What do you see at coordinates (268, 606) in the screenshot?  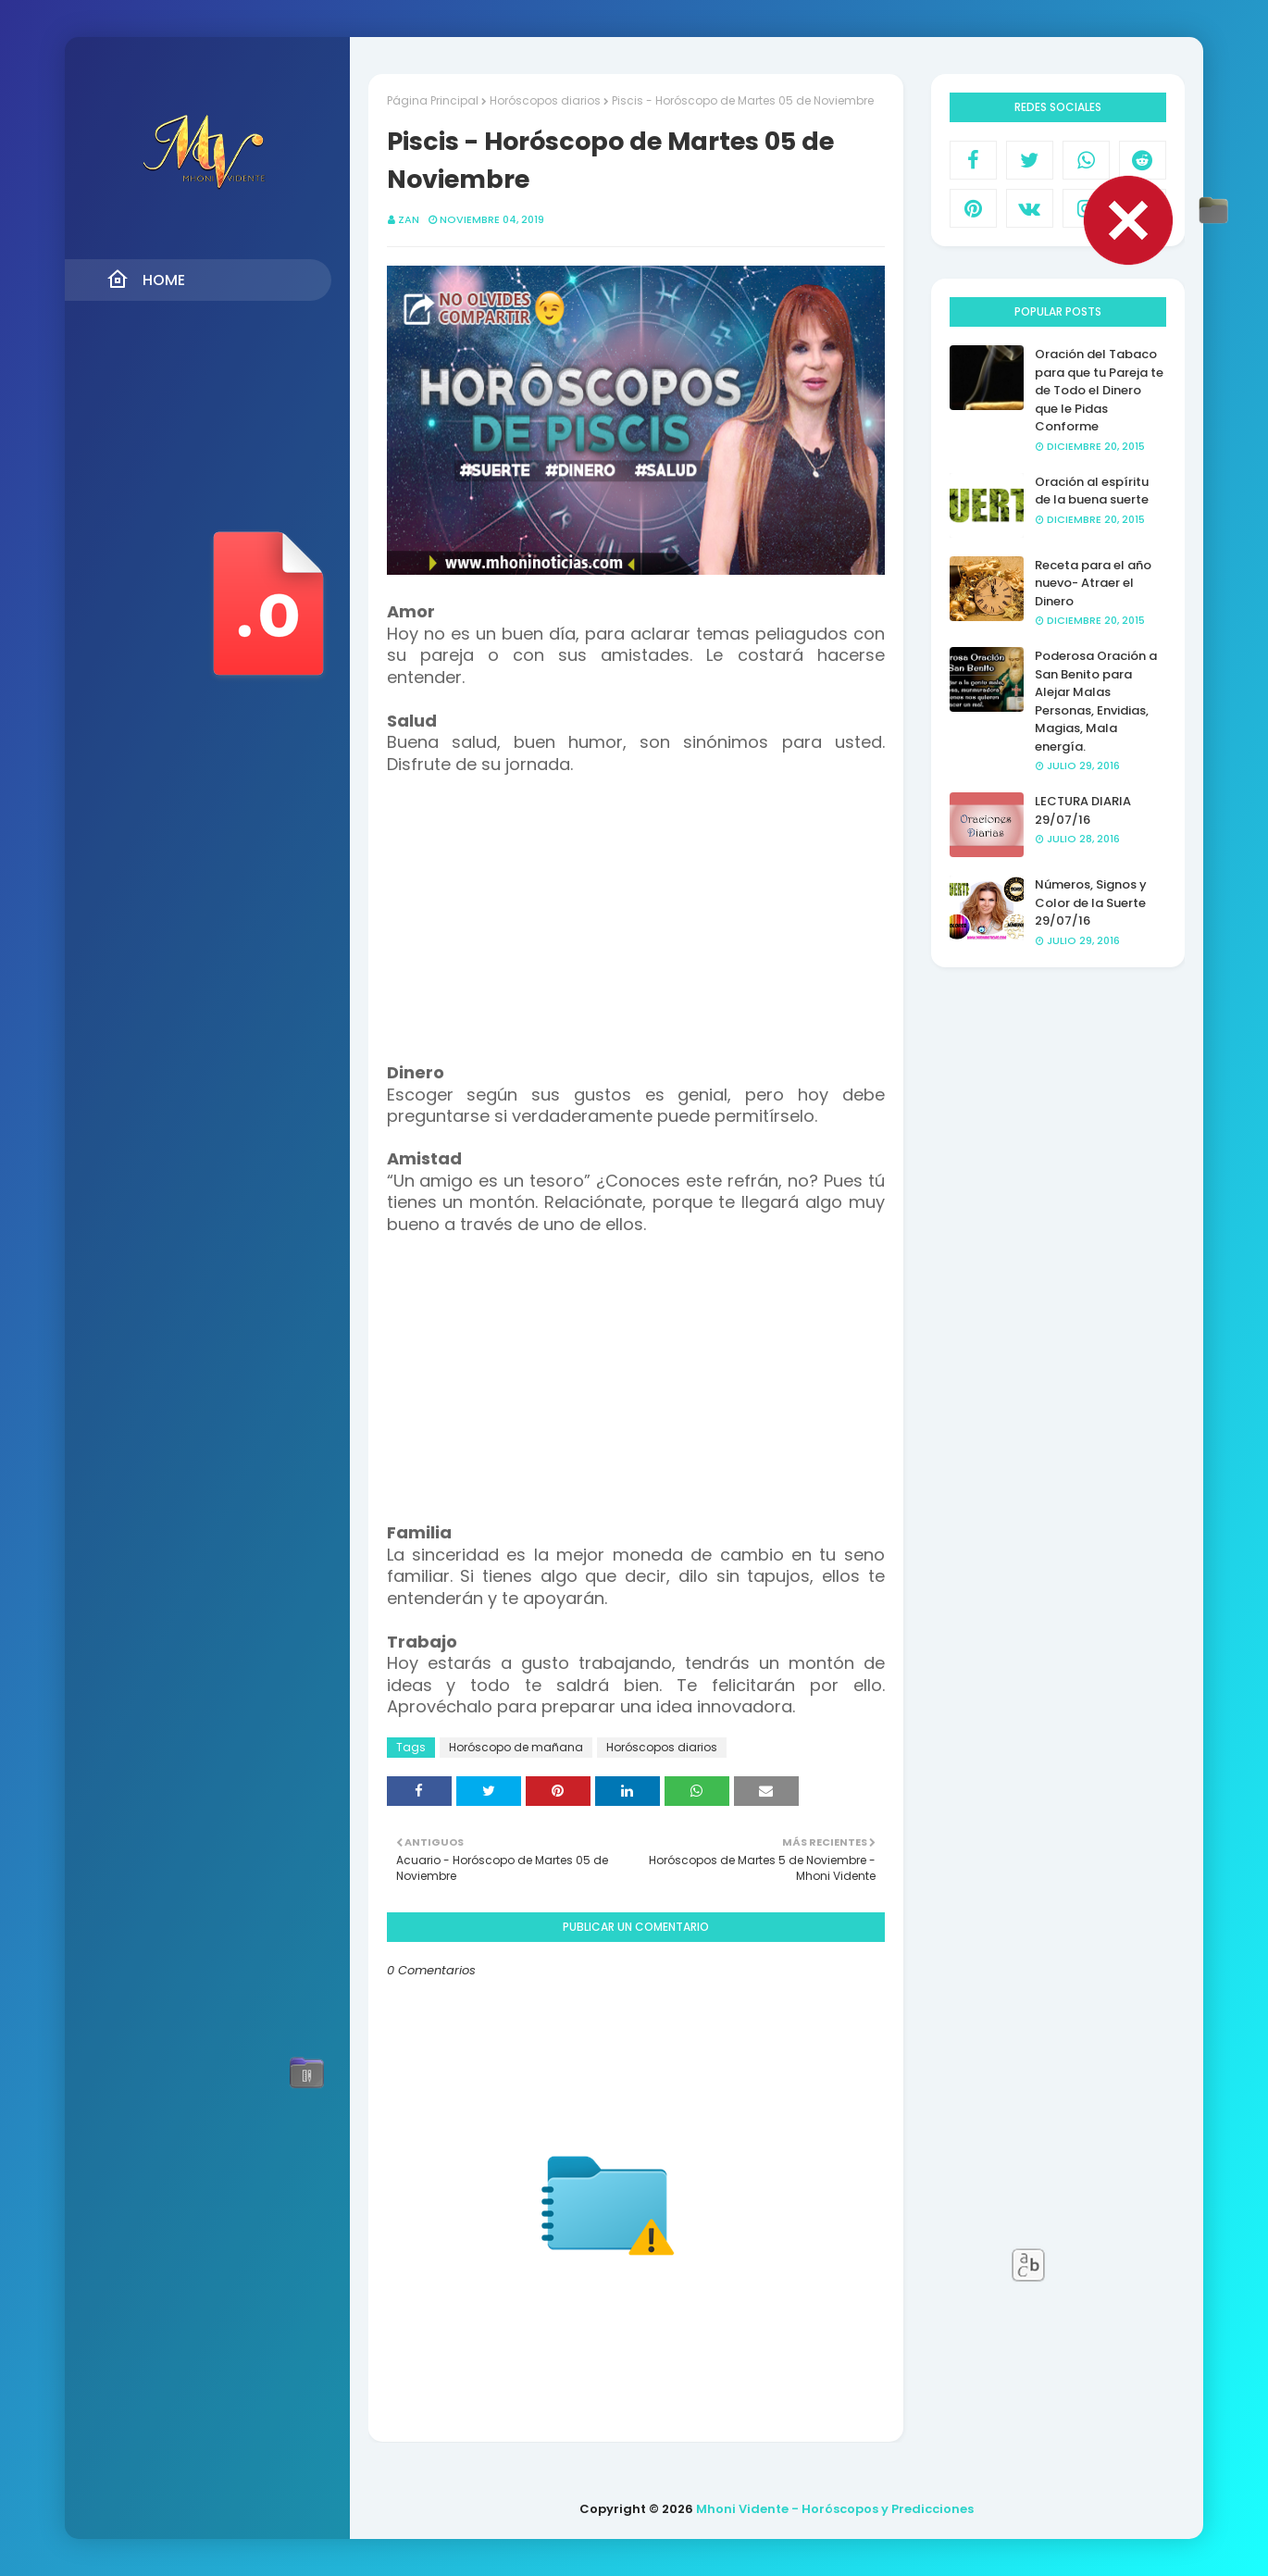 I see `object file type indicator` at bounding box center [268, 606].